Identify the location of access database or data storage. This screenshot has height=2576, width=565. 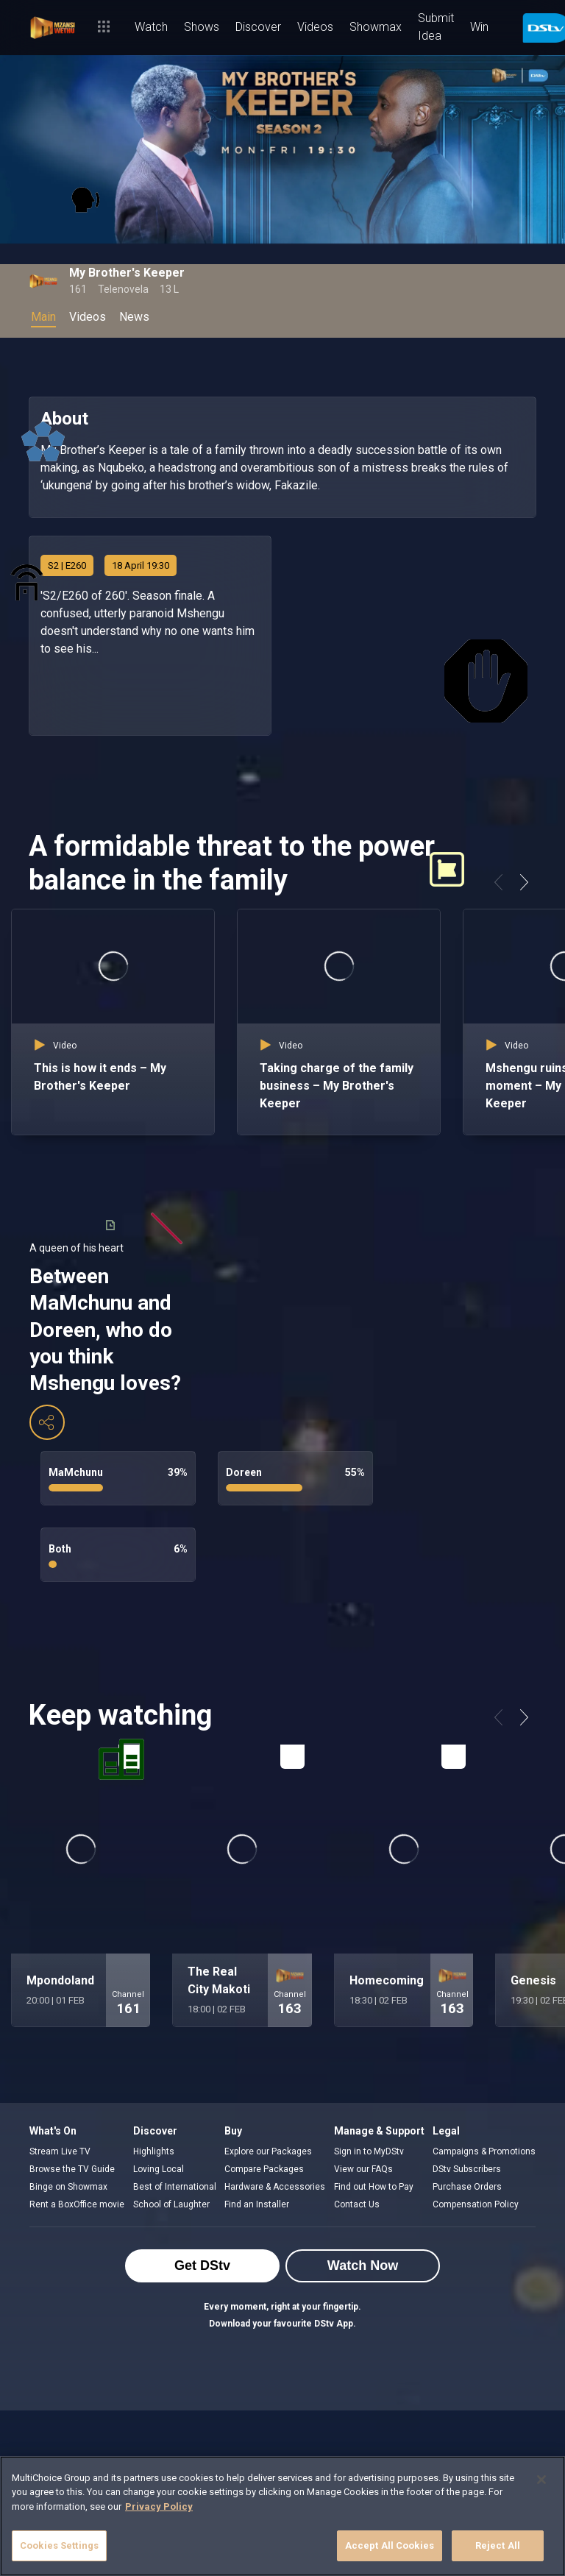
(121, 1759).